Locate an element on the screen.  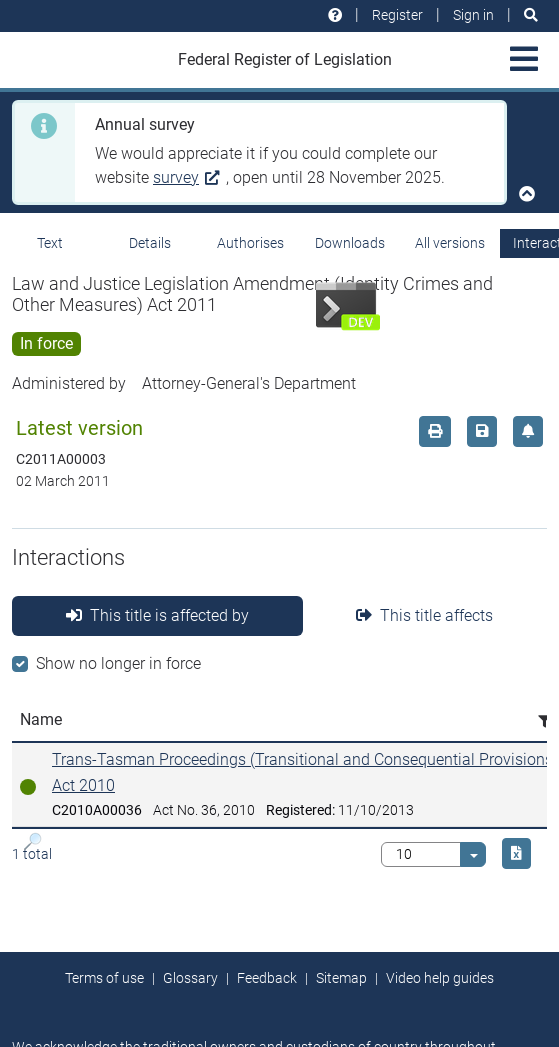
search for content or files is located at coordinates (33, 841).